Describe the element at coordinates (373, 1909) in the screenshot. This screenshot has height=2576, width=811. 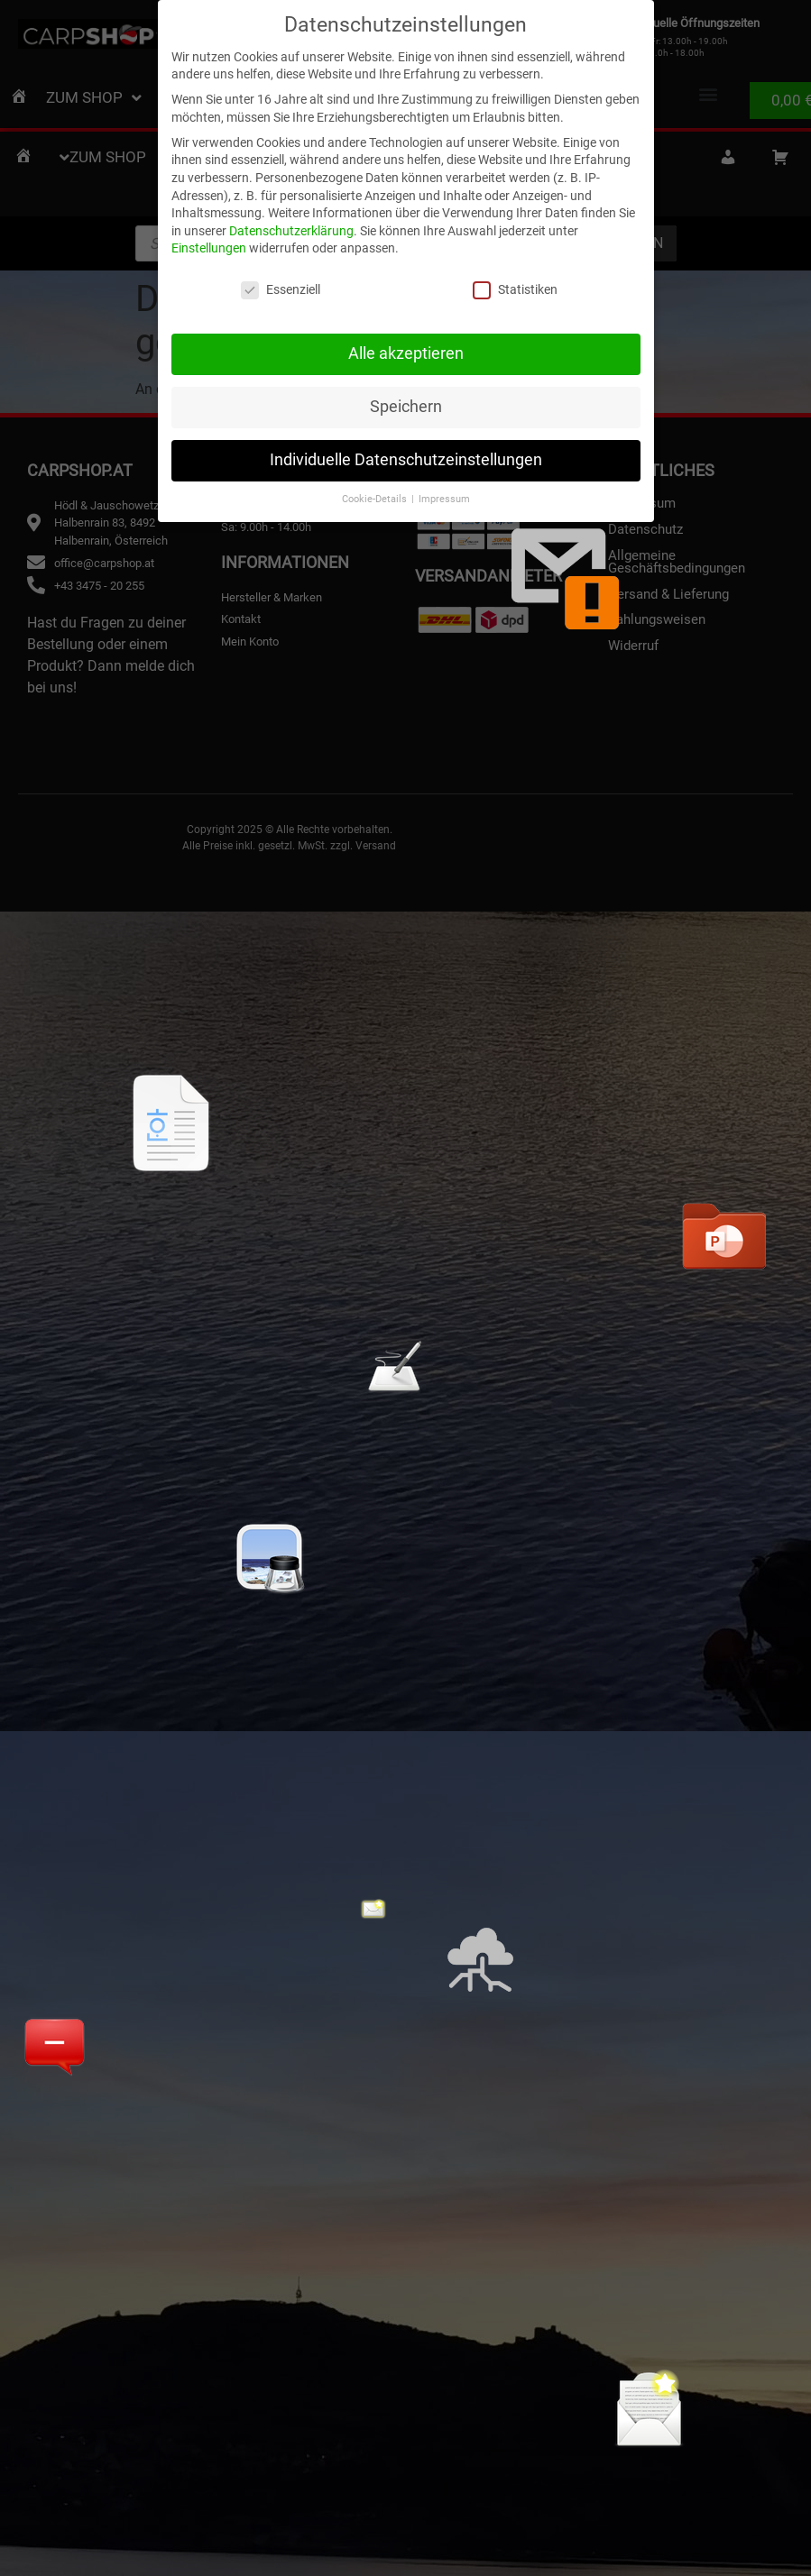
I see `indicates new unread email messages` at that location.